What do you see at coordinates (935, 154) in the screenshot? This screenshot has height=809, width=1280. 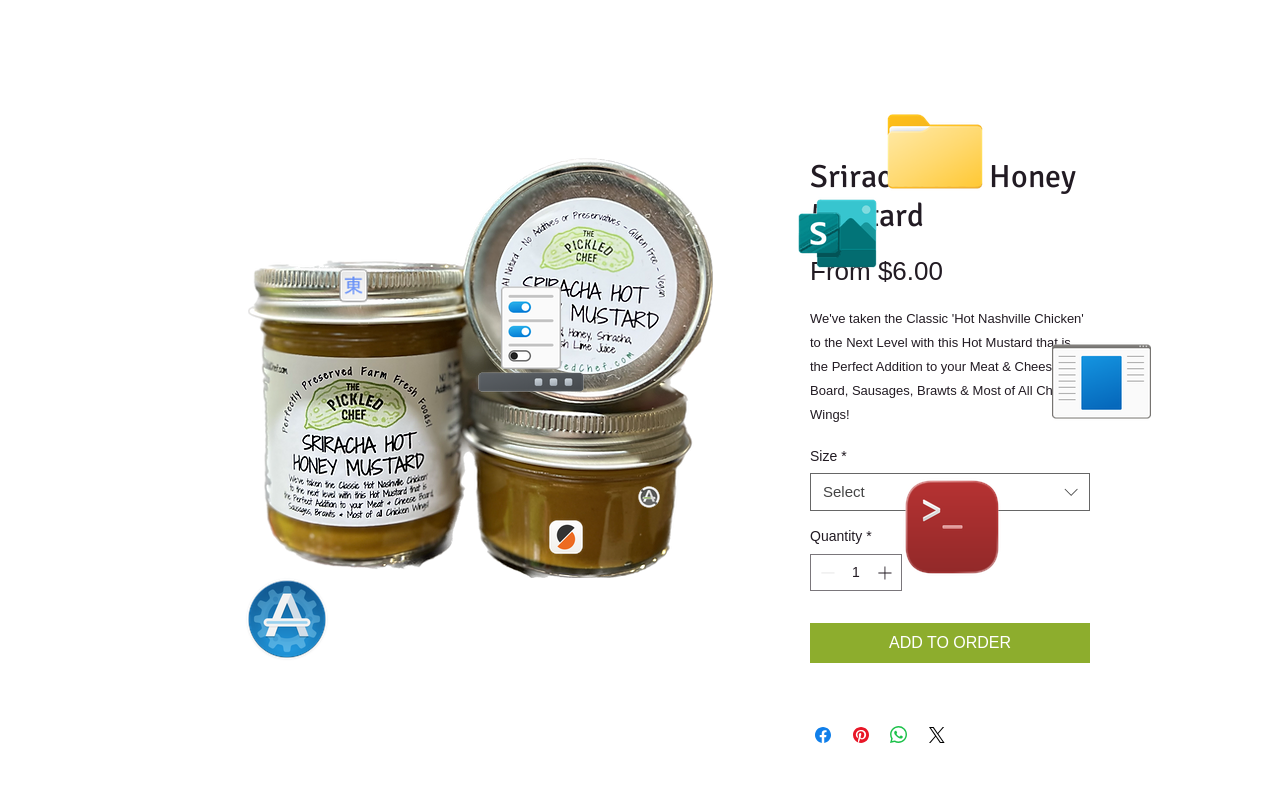 I see `open folder to view contents` at bounding box center [935, 154].